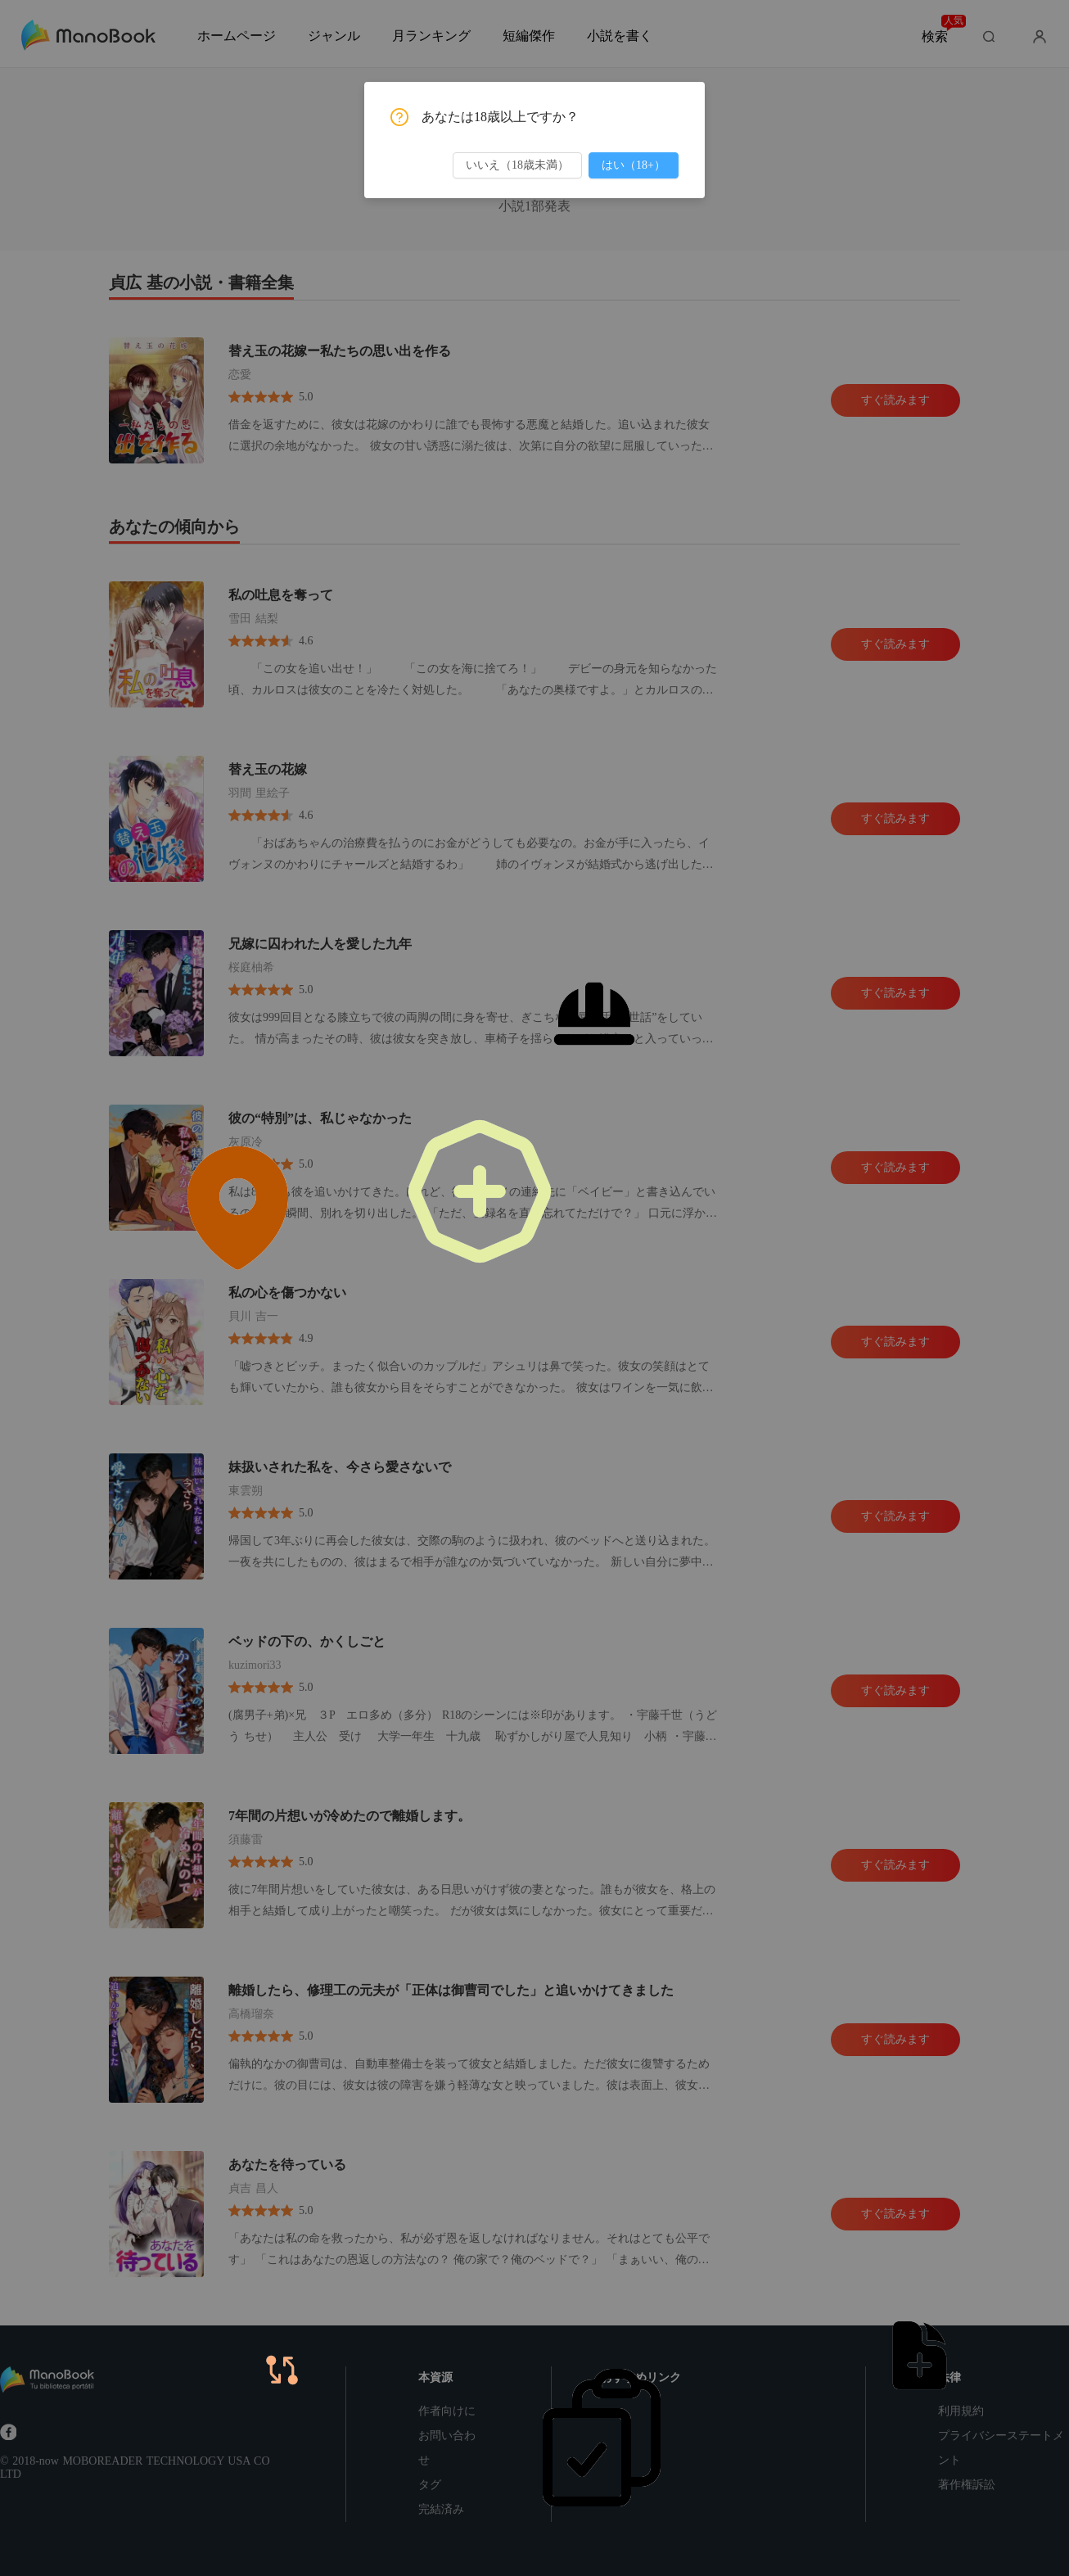 The width and height of the screenshot is (1069, 2576). Describe the element at coordinates (594, 1014) in the screenshot. I see `access construction or worksite safety settings` at that location.